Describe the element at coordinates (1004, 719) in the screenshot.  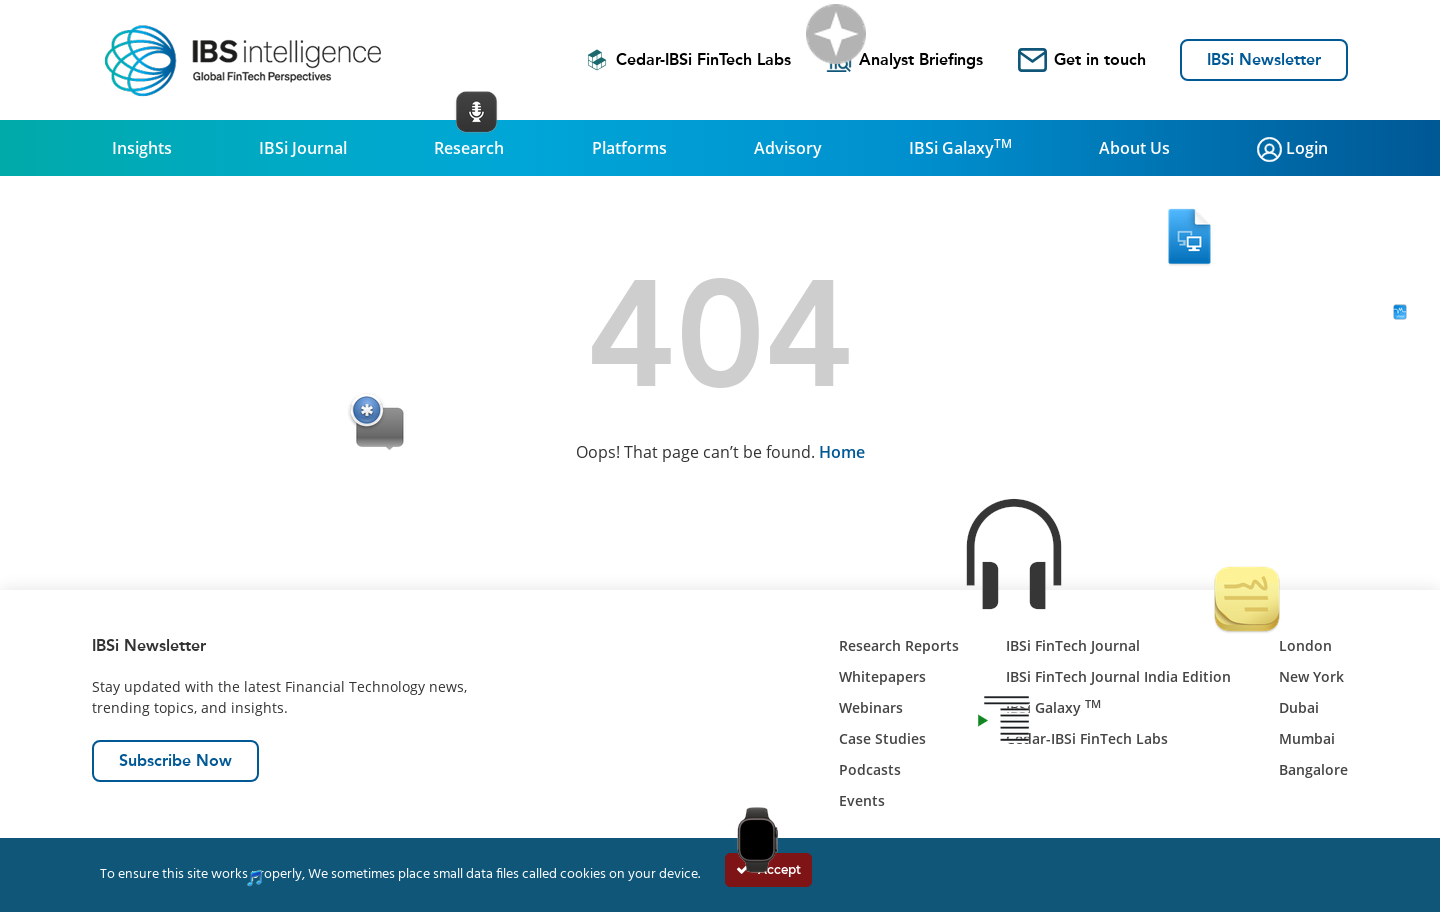
I see `increase text indentation` at that location.